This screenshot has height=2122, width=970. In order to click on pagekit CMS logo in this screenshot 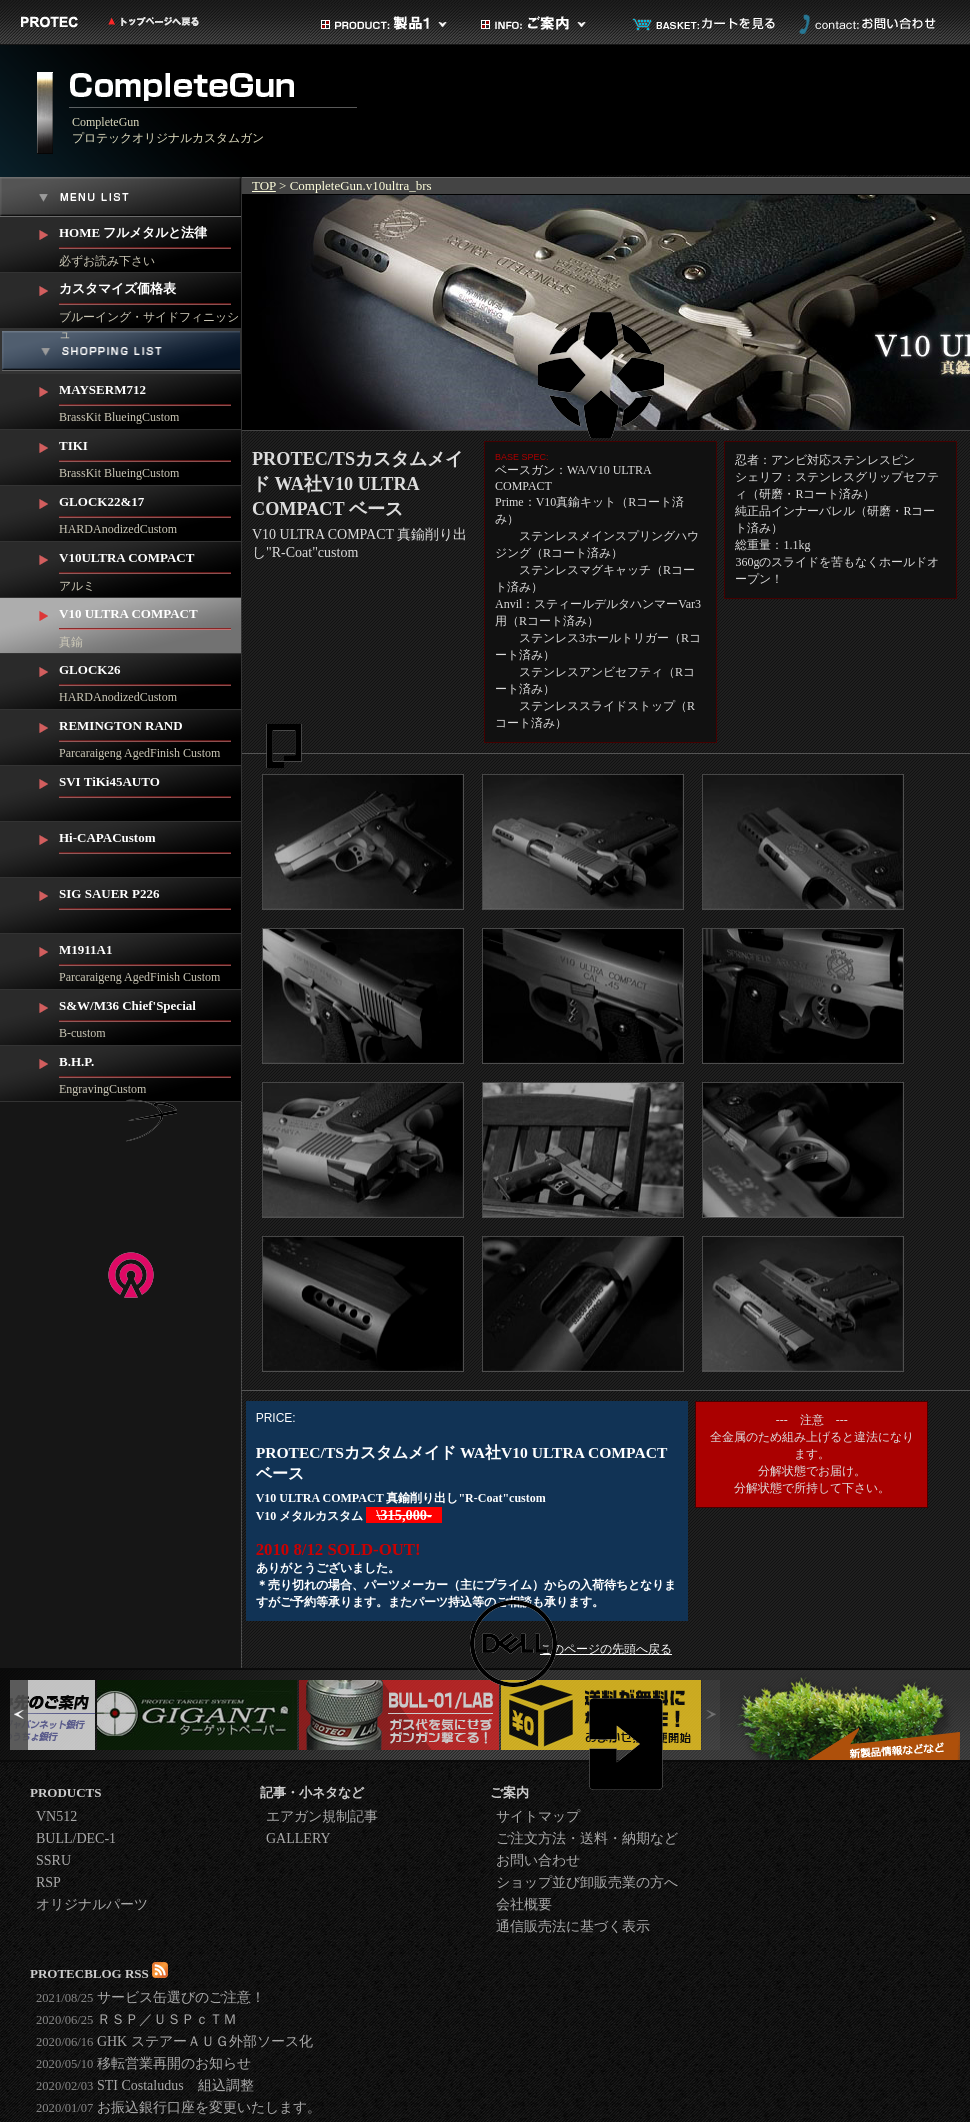, I will do `click(284, 746)`.